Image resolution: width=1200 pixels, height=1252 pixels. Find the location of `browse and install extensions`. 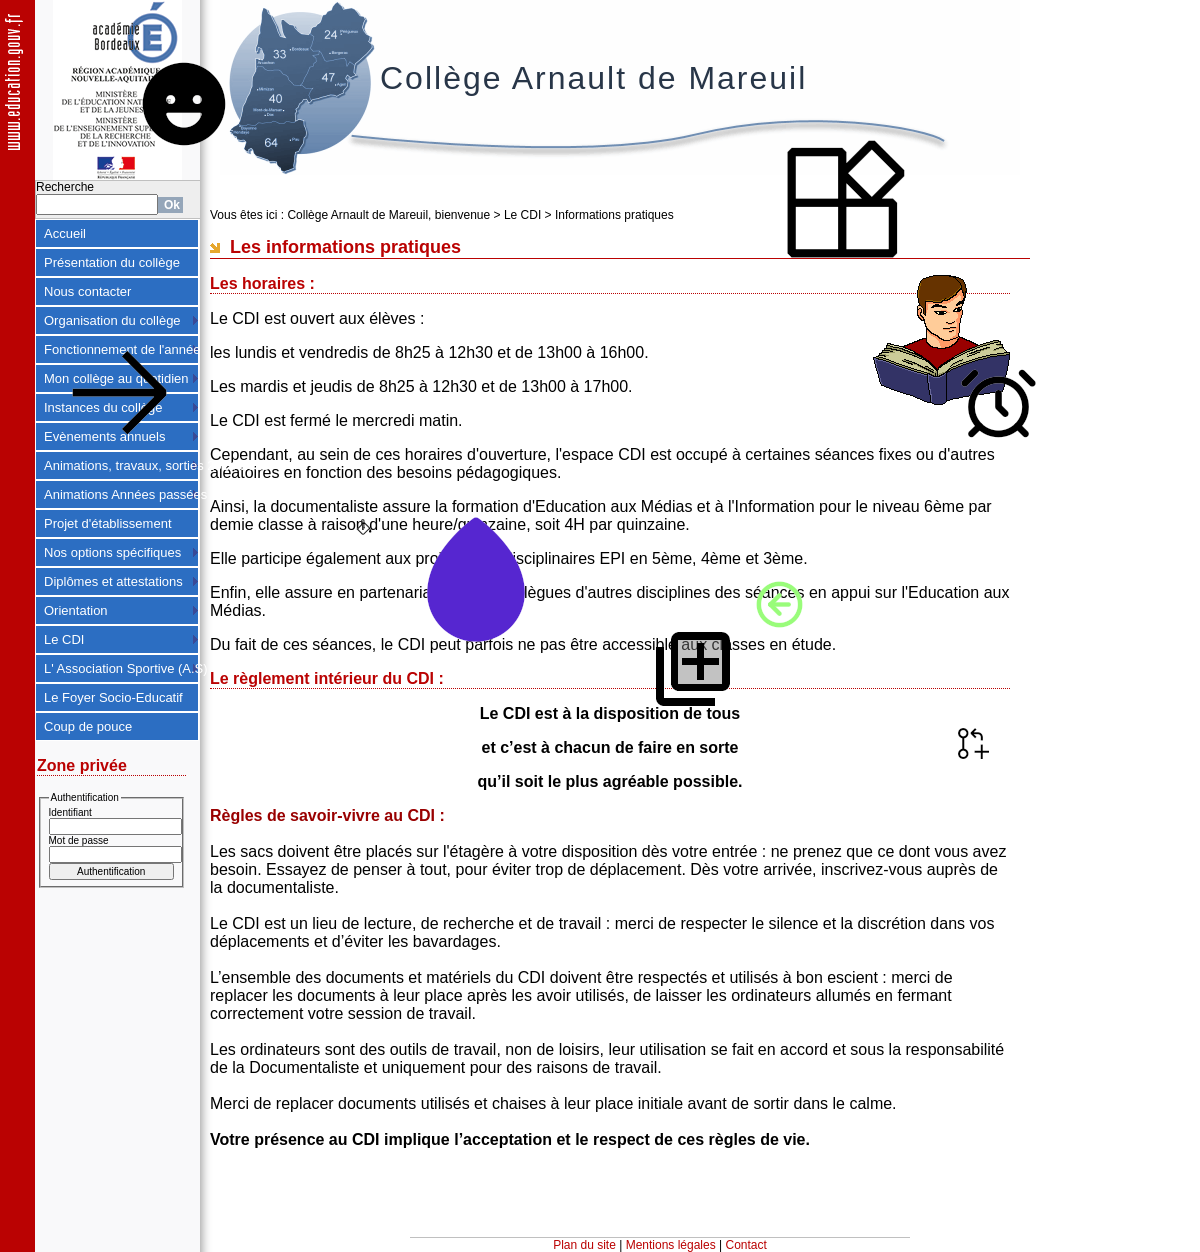

browse and install extensions is located at coordinates (846, 198).